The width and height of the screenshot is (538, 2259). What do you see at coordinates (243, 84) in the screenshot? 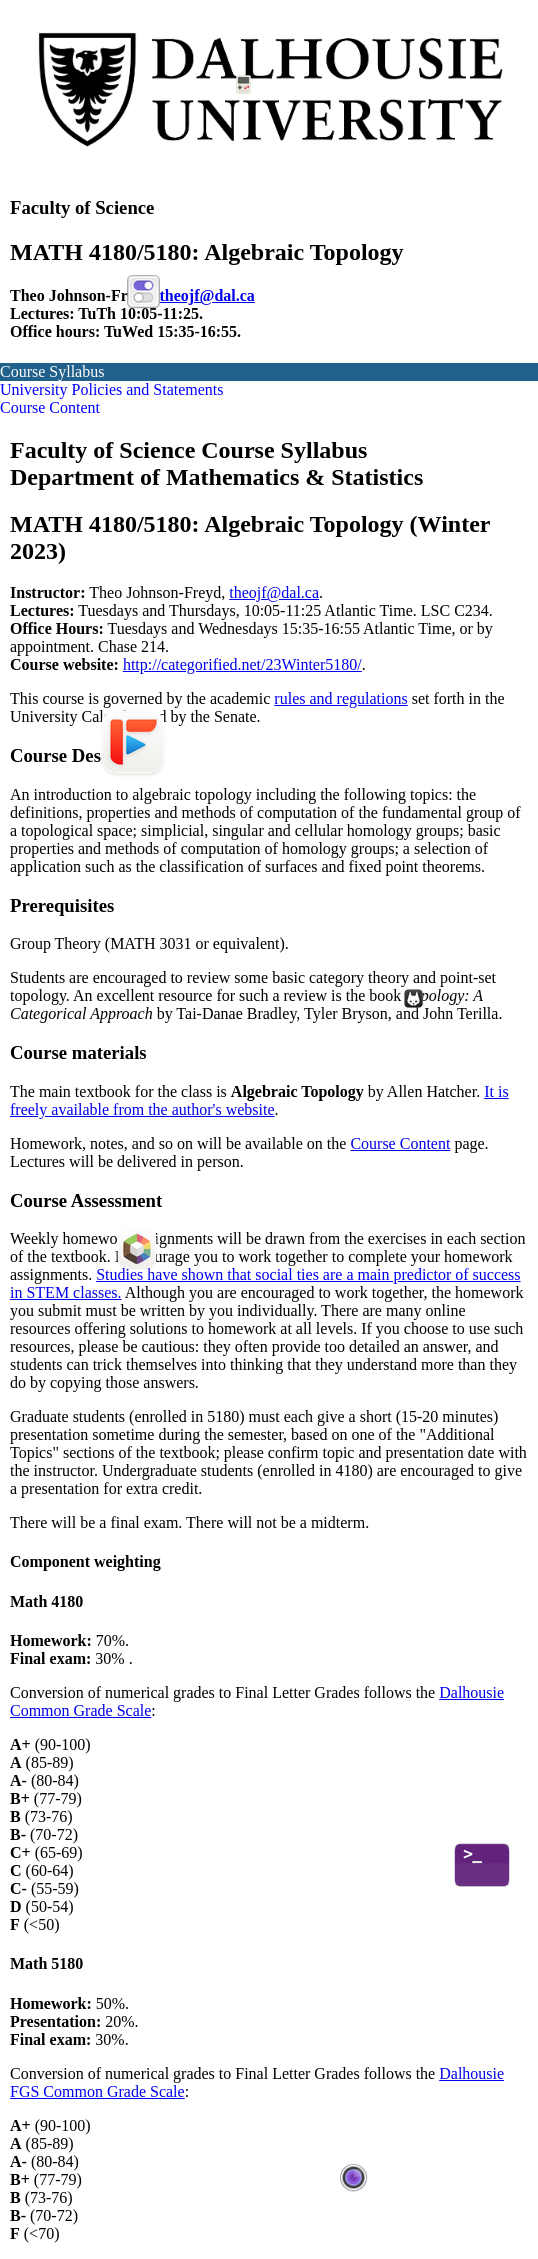
I see `open the game store or gaming app` at bounding box center [243, 84].